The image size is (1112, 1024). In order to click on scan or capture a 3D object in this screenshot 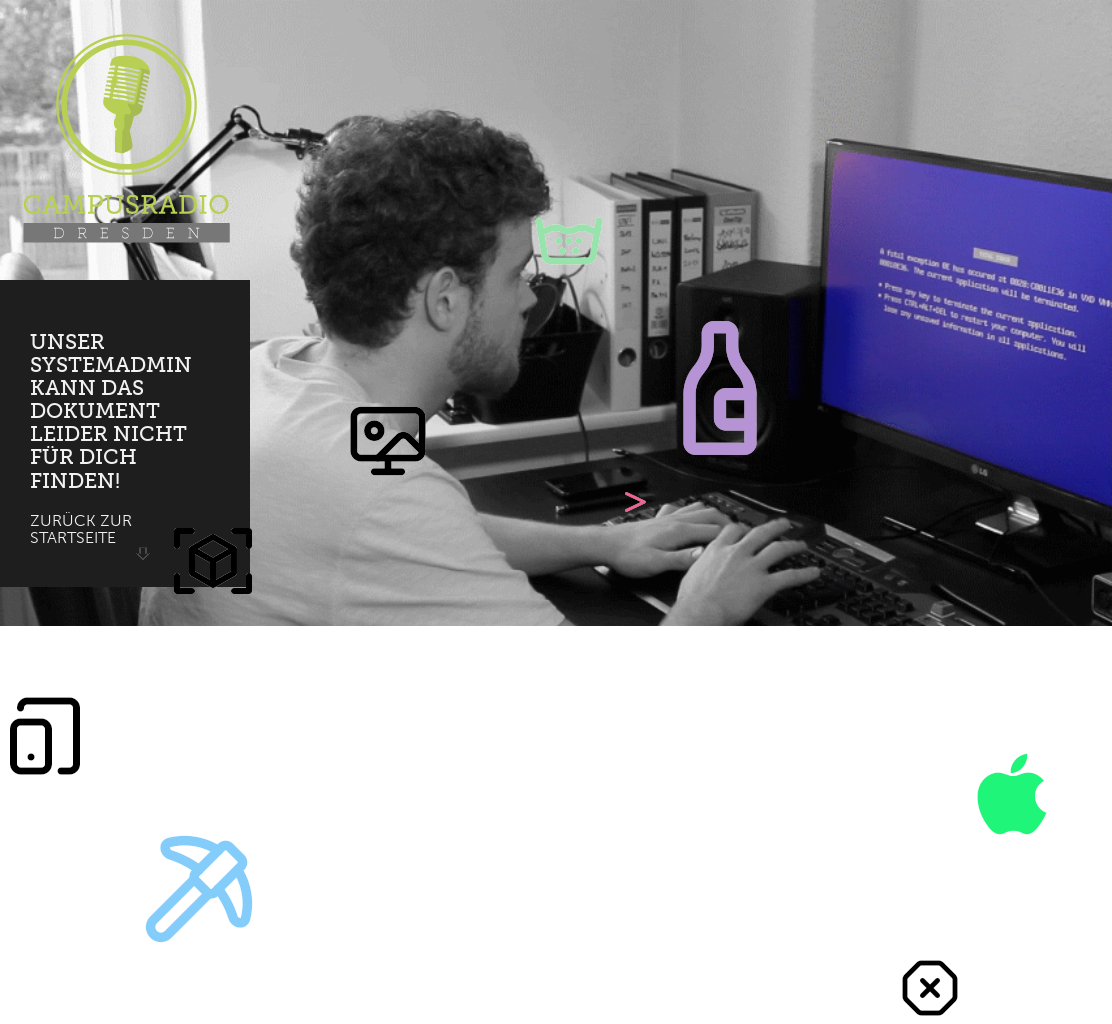, I will do `click(213, 561)`.